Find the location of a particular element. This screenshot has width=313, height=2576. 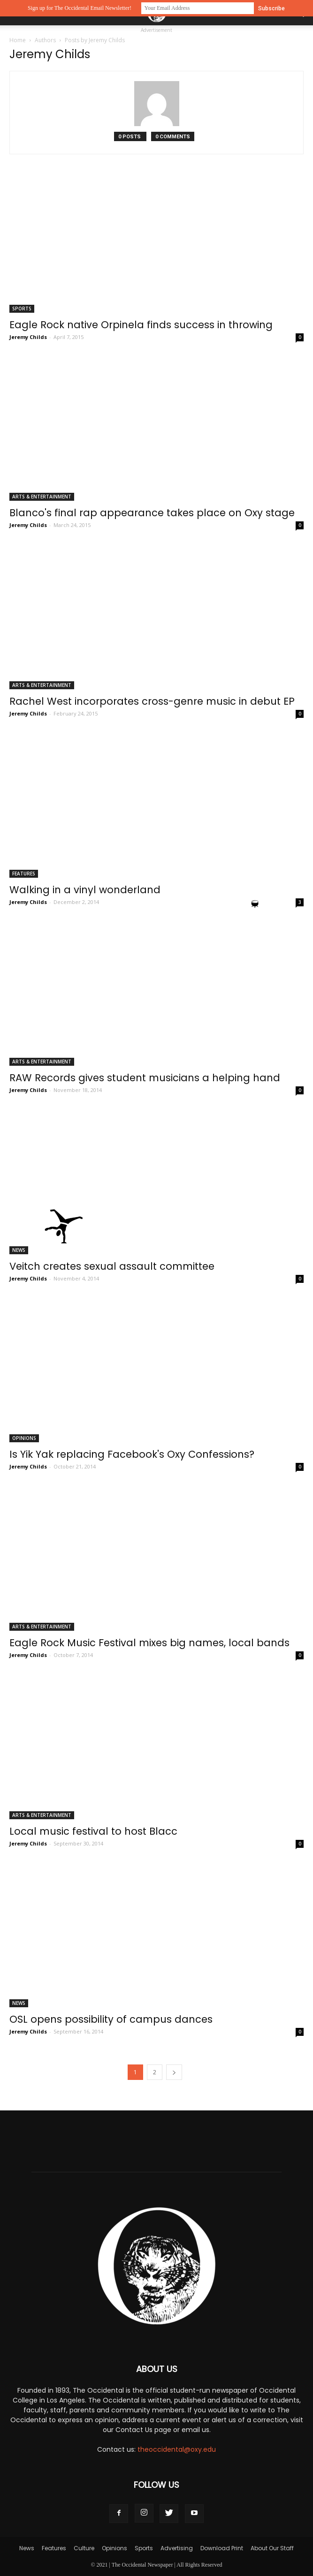

access balance or gymnastics training exercises is located at coordinates (63, 1226).